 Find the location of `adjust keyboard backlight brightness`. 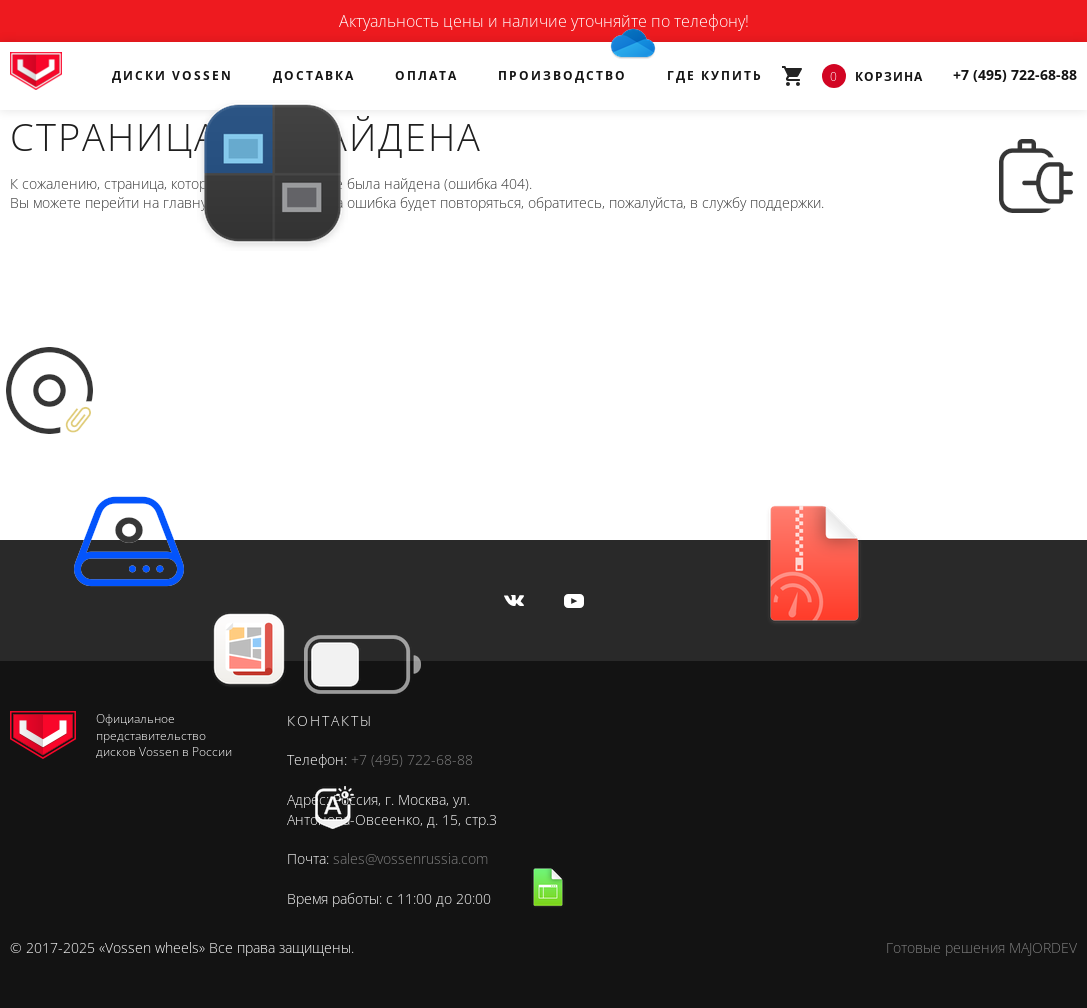

adjust keyboard backlight brightness is located at coordinates (334, 807).